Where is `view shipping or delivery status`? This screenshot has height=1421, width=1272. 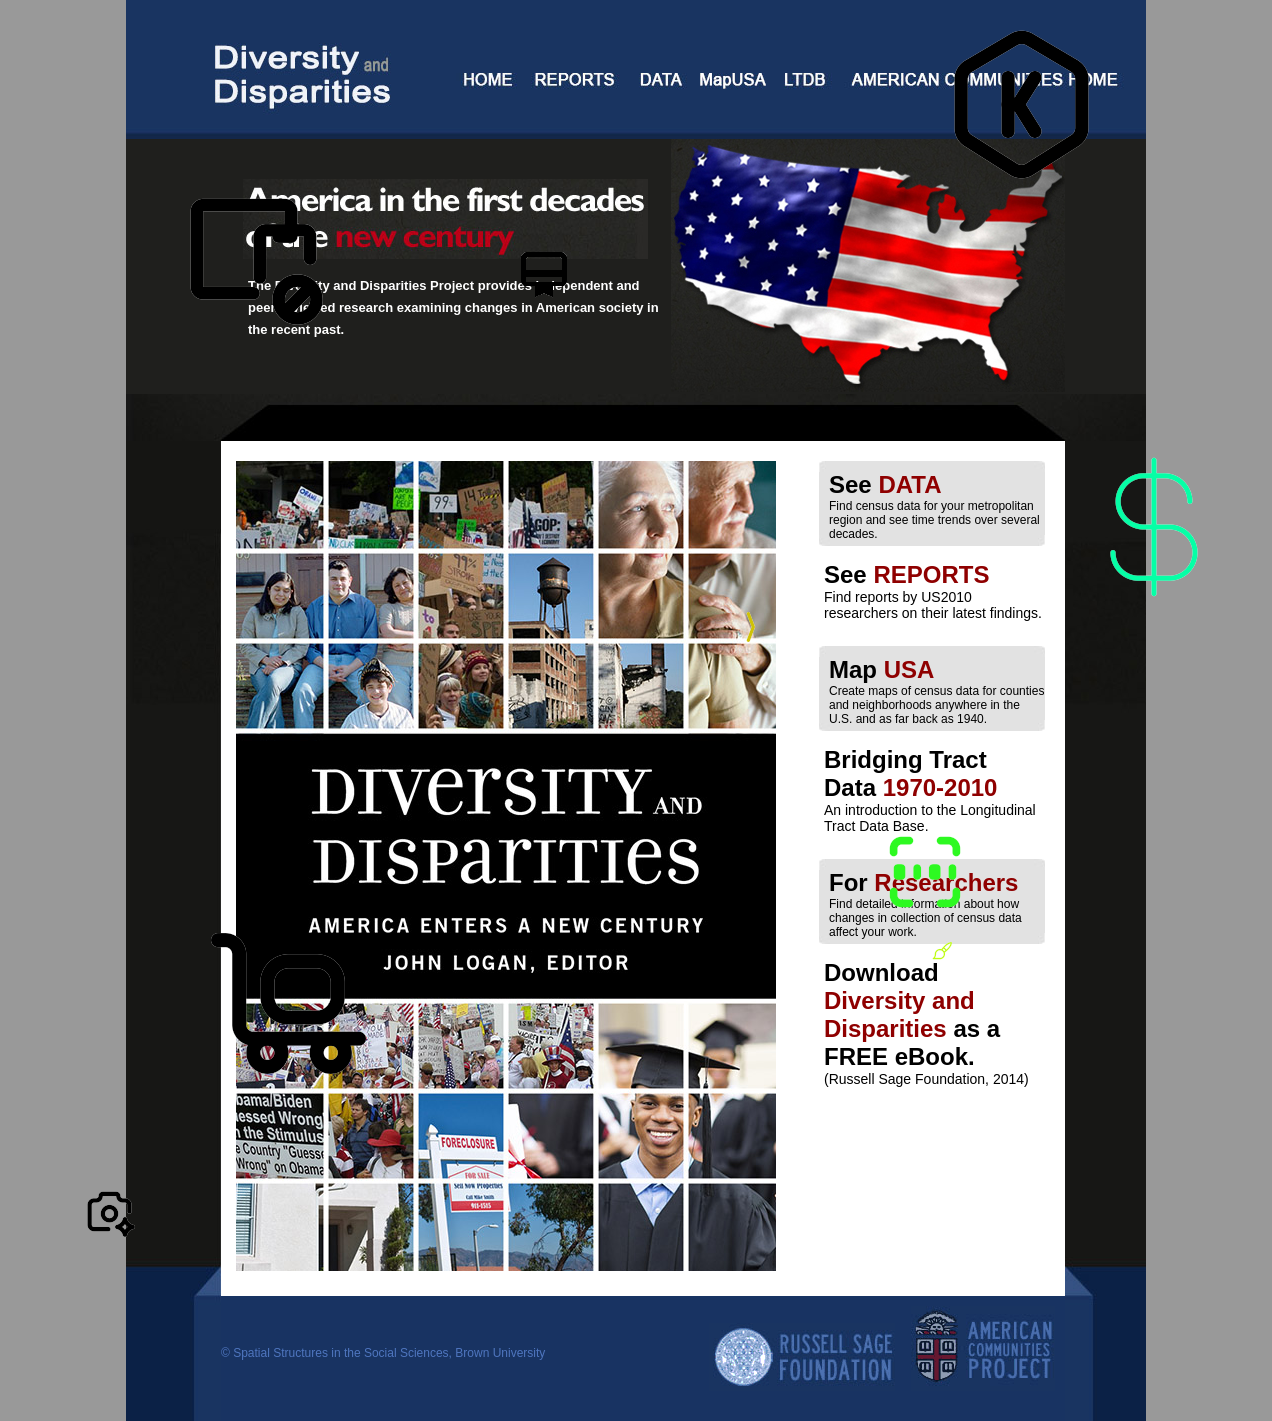 view shipping or delivery status is located at coordinates (288, 1003).